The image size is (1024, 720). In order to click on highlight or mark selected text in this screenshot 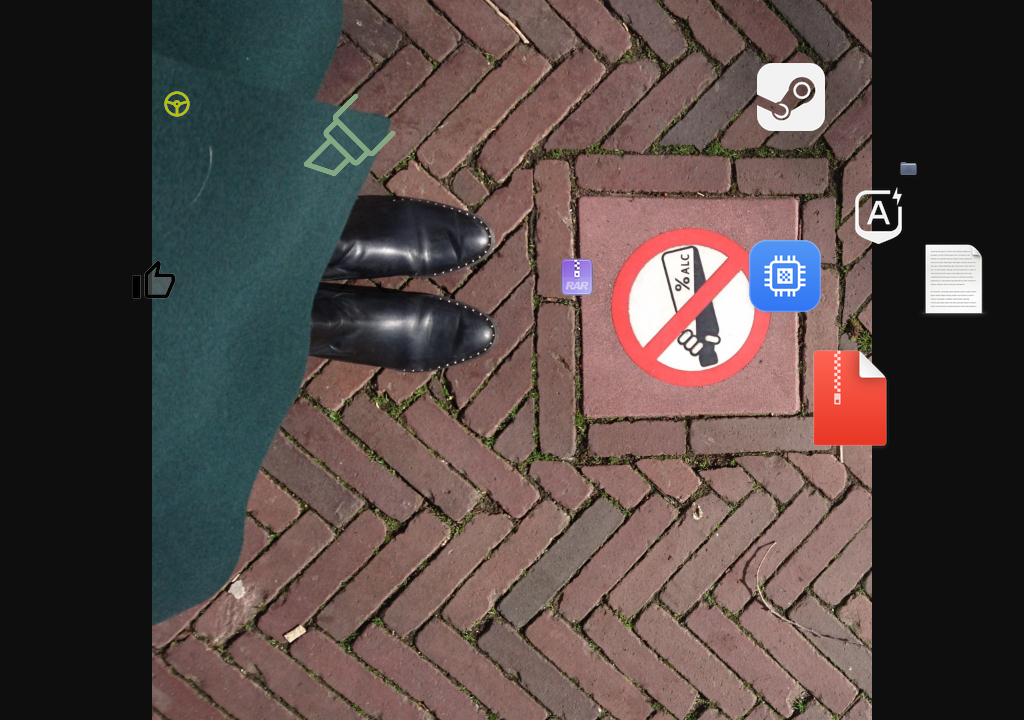, I will do `click(346, 139)`.